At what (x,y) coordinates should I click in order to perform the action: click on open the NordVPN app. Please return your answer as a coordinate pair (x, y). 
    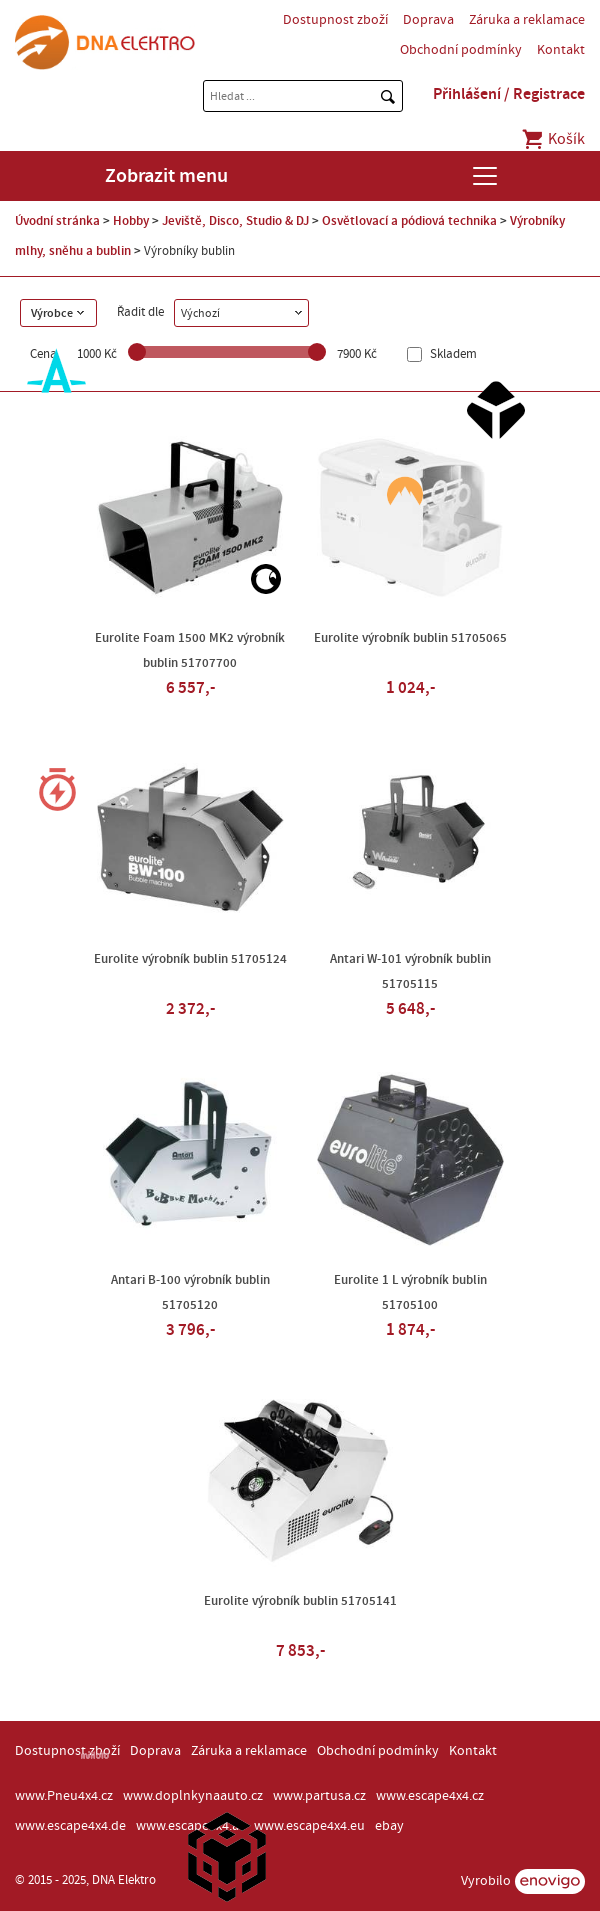
    Looking at the image, I should click on (405, 491).